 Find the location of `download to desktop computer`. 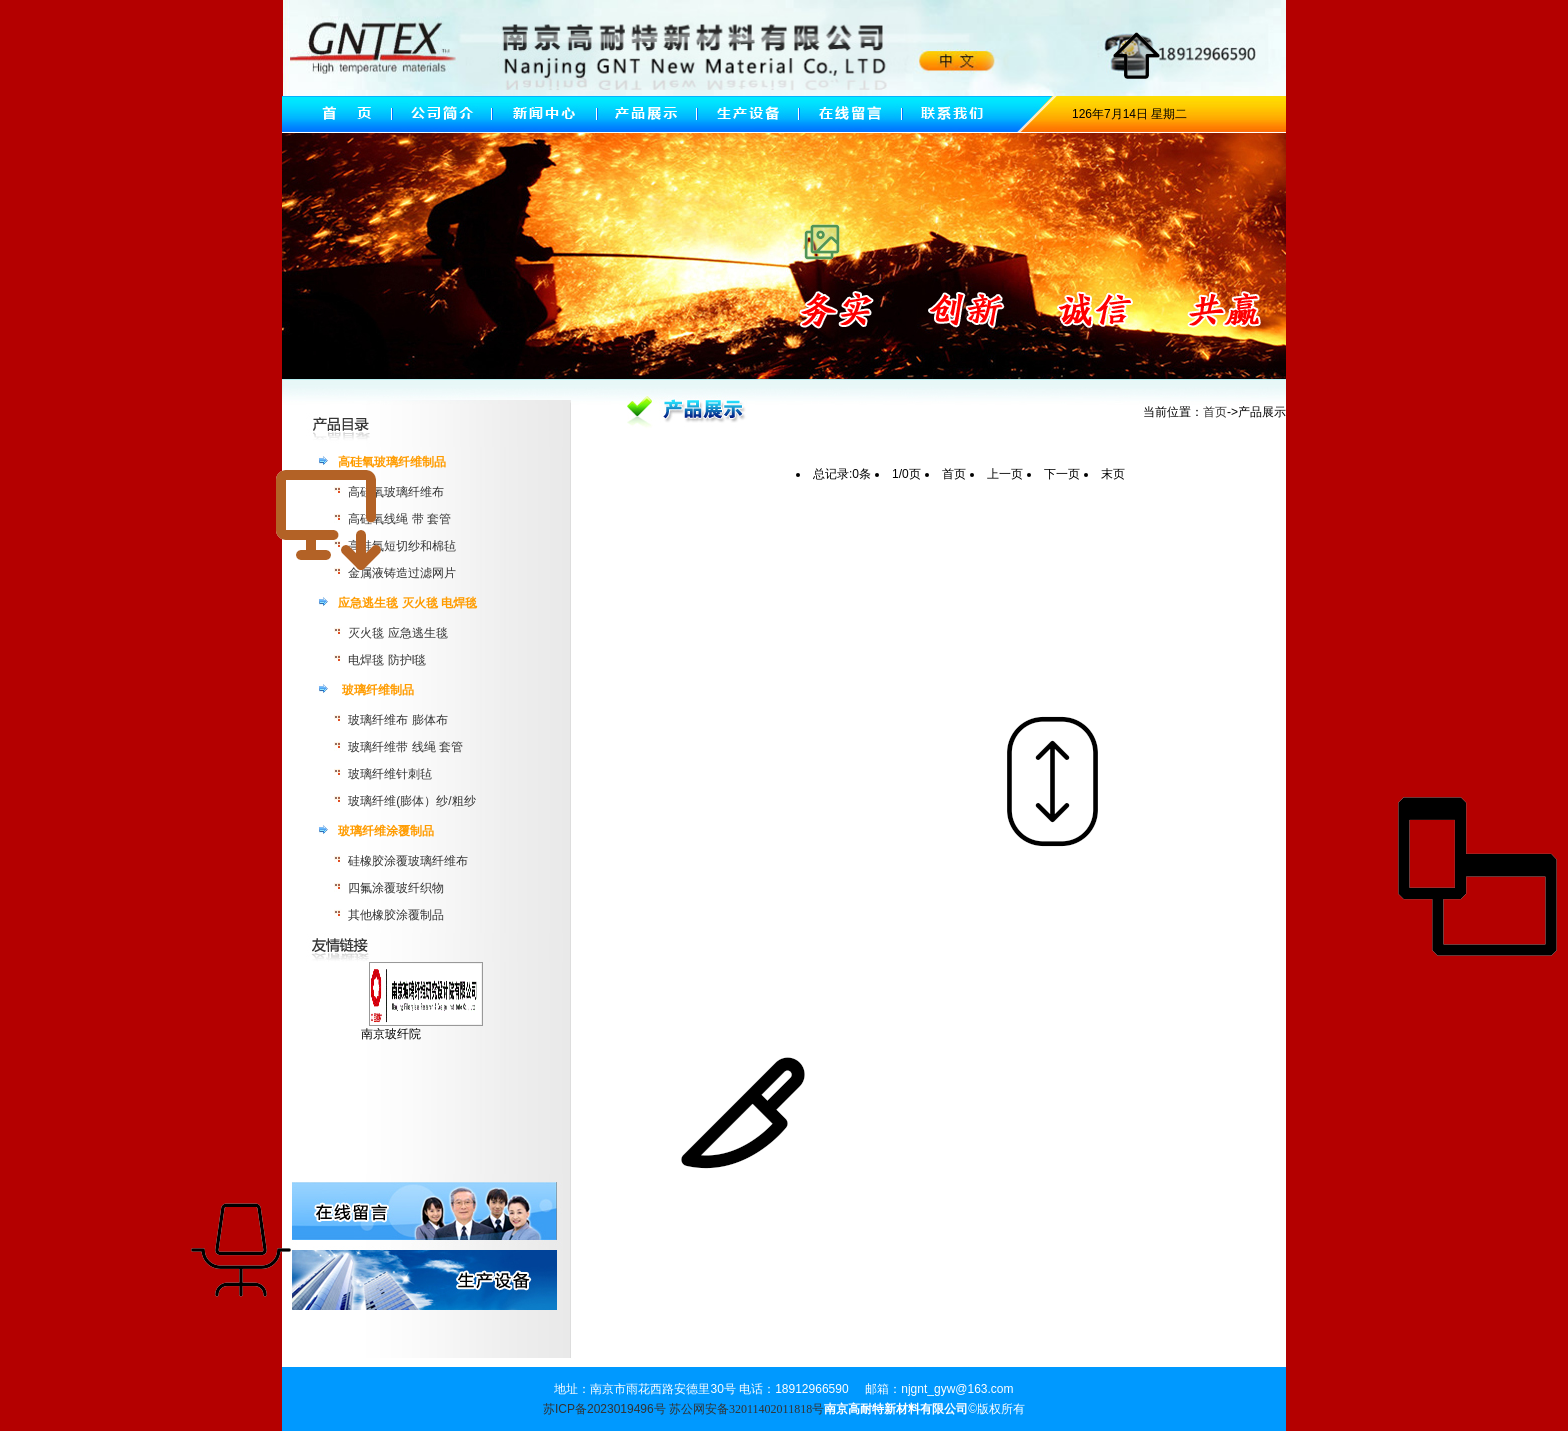

download to desktop computer is located at coordinates (326, 515).